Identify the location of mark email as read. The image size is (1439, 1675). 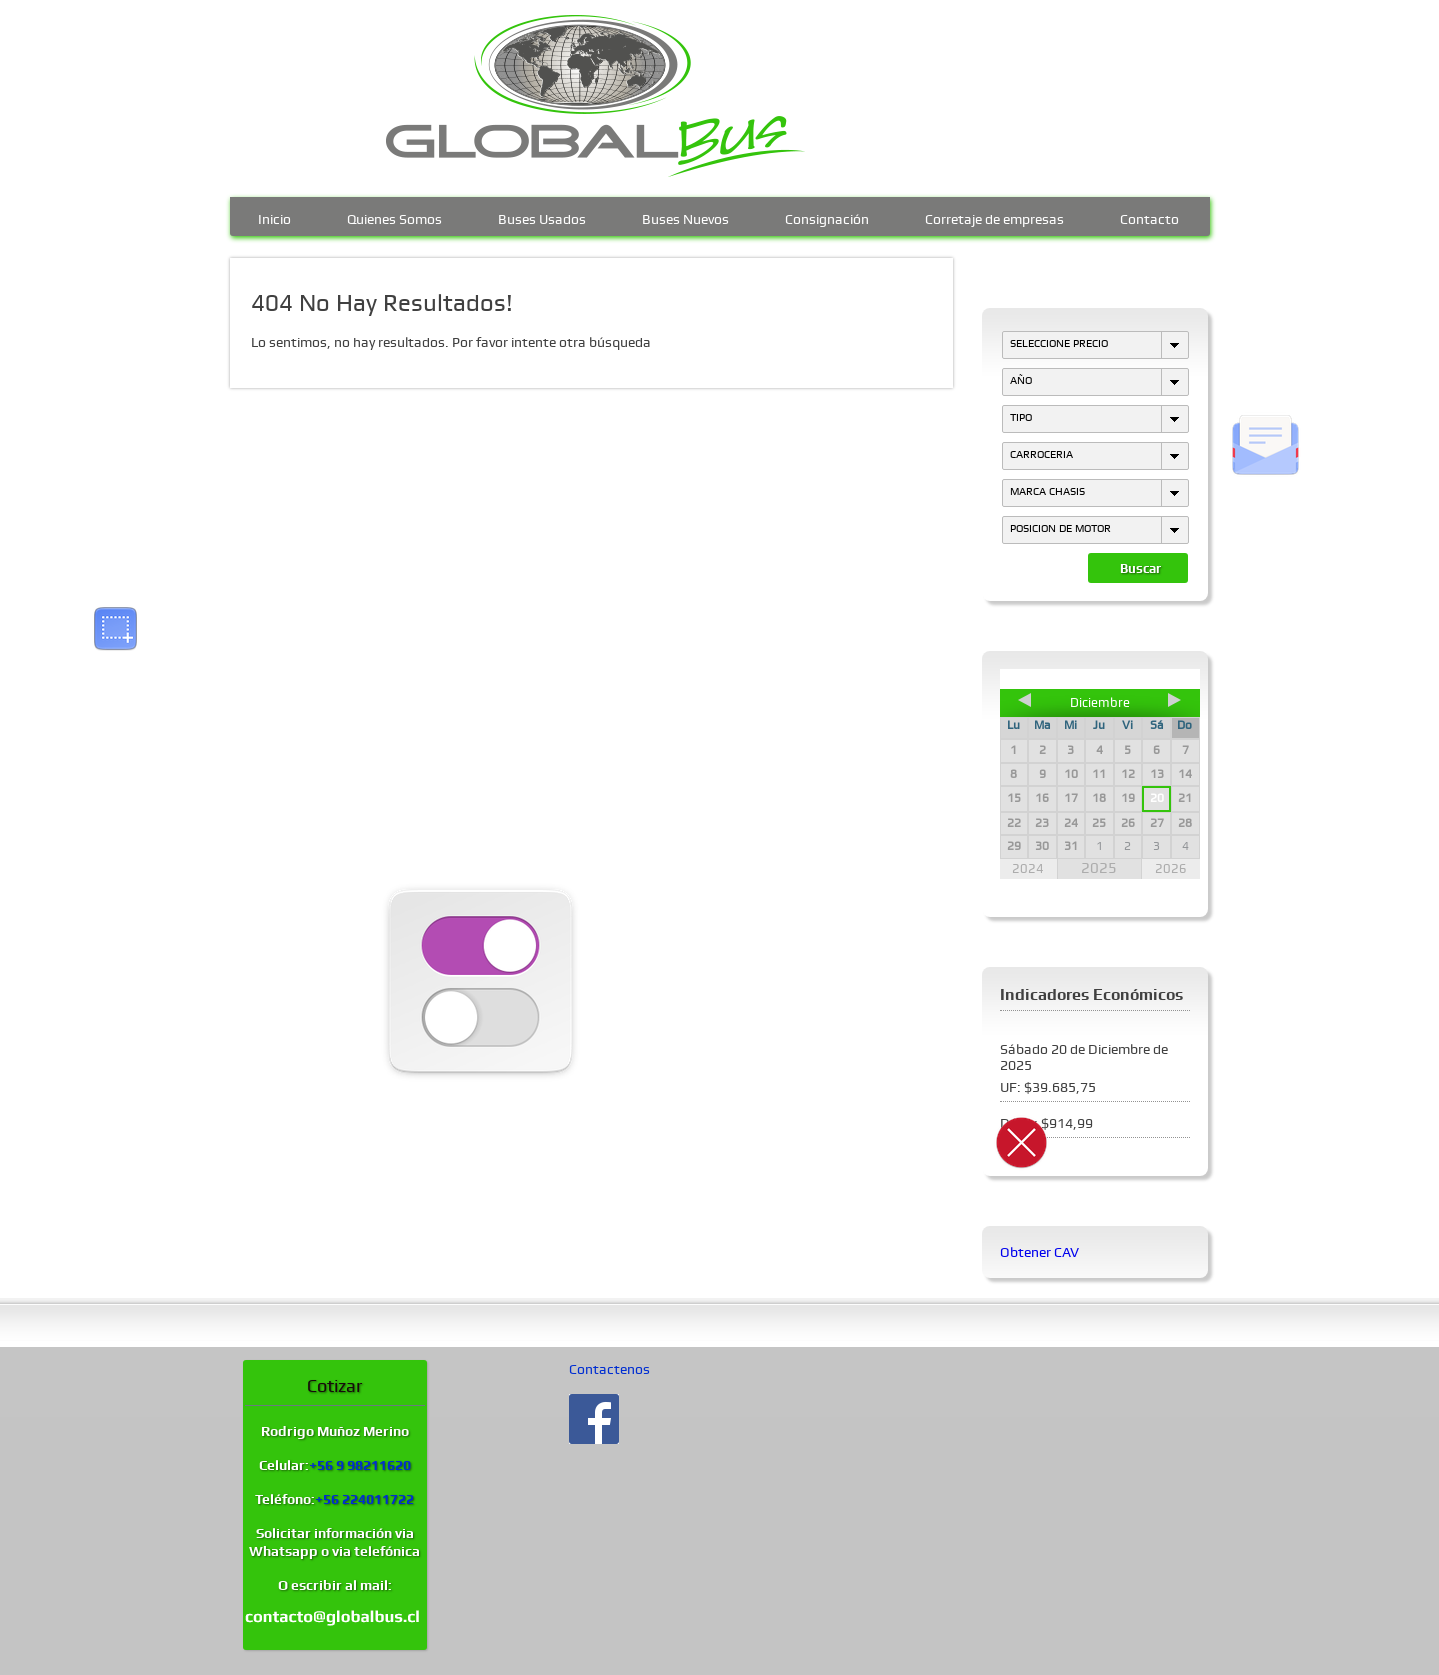
(1265, 448).